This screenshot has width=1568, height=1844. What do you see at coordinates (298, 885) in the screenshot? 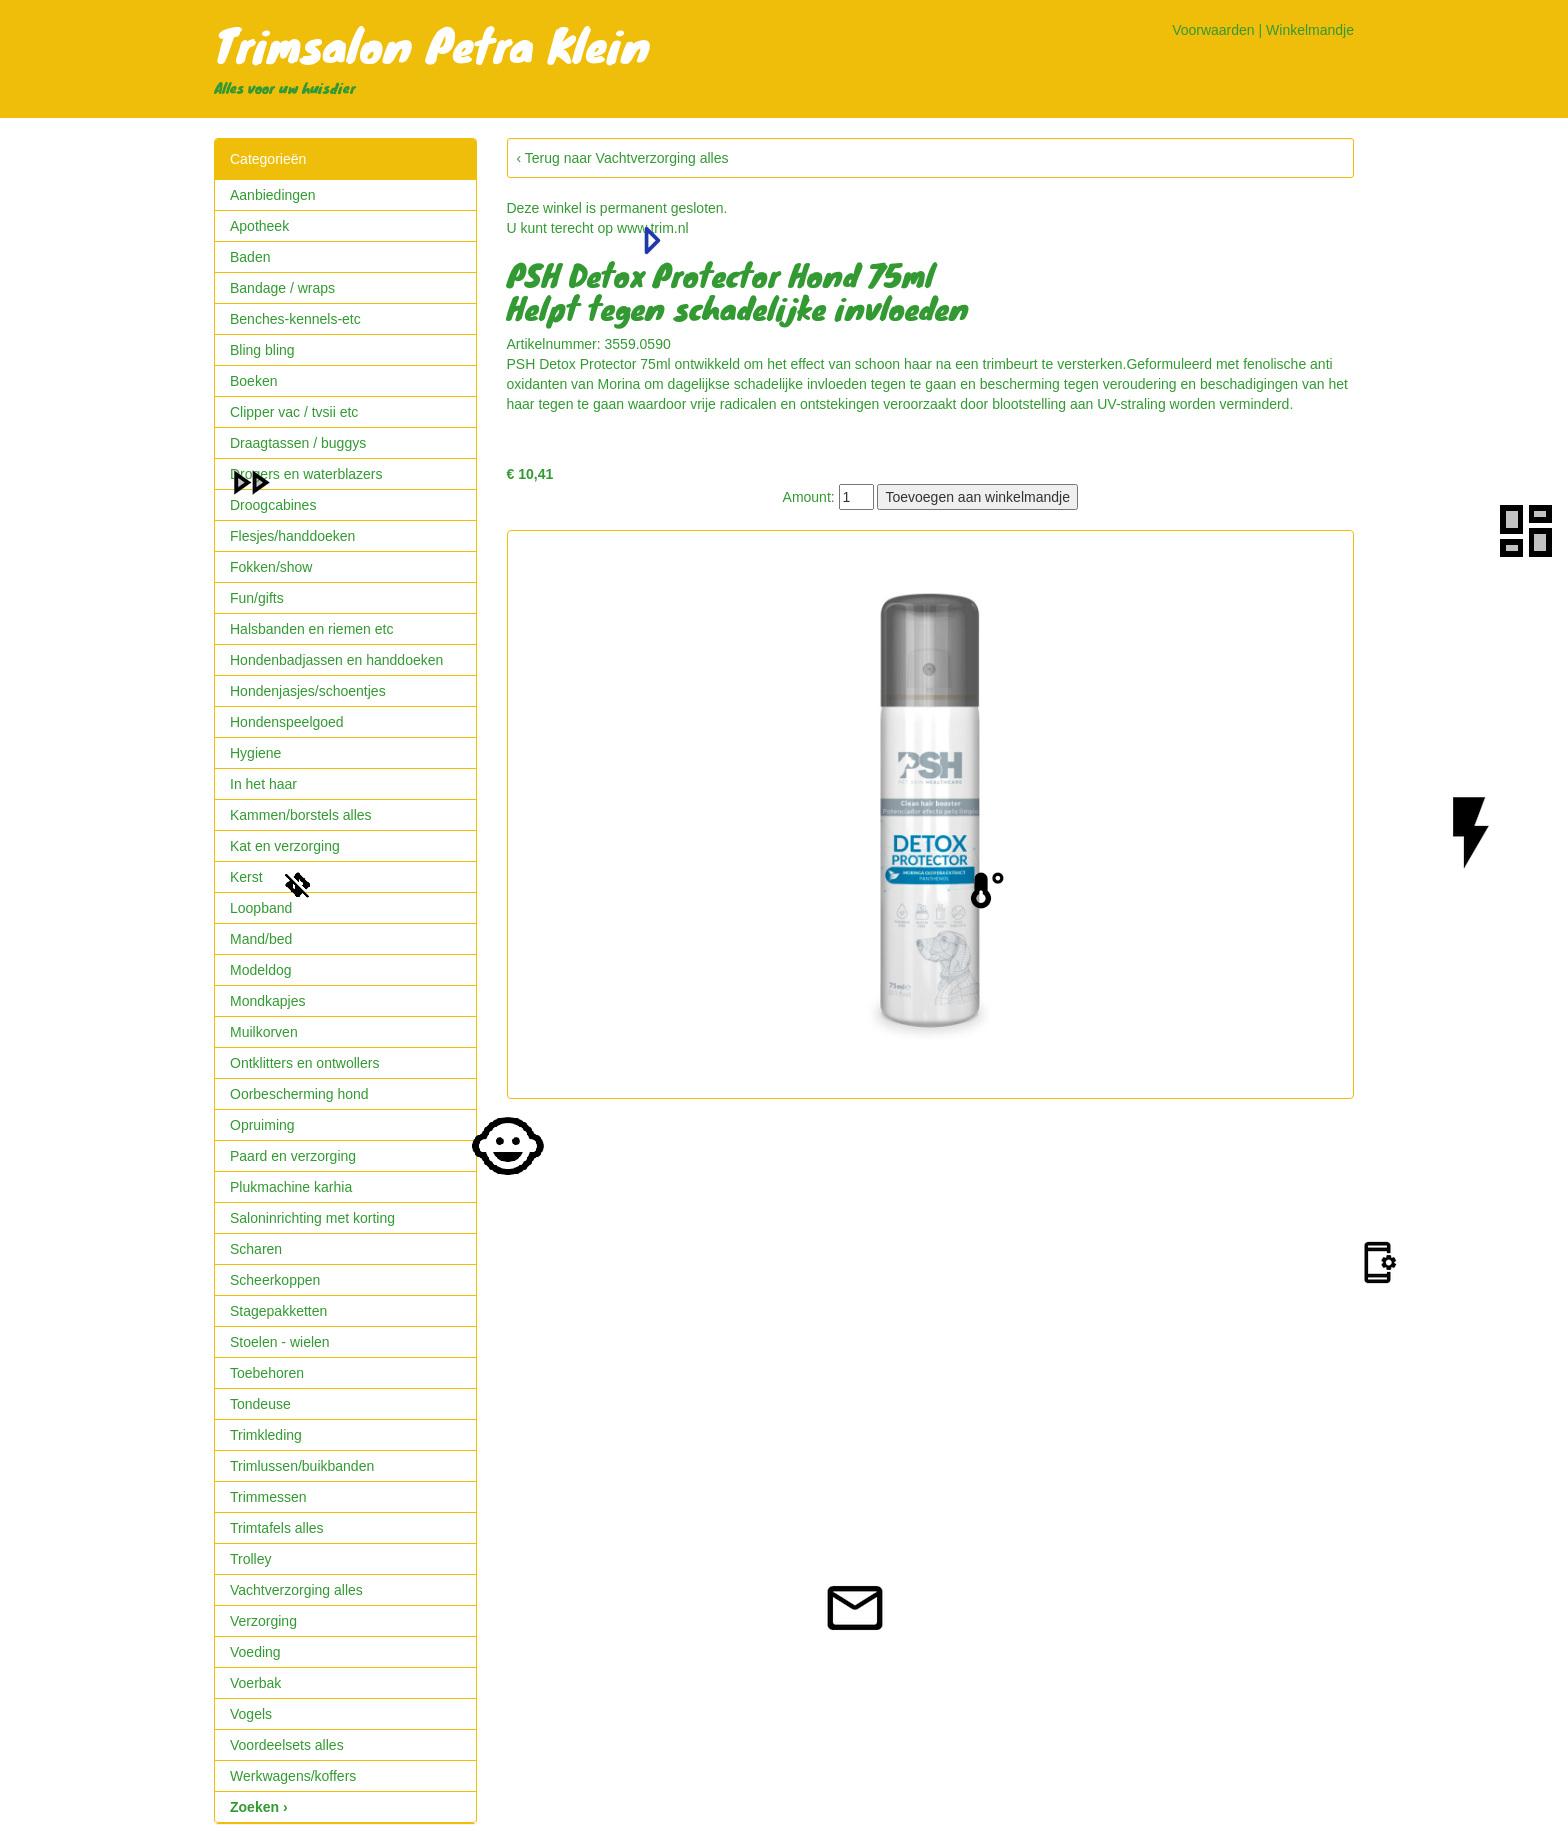
I see `turn-by-turn directions are disabled` at bounding box center [298, 885].